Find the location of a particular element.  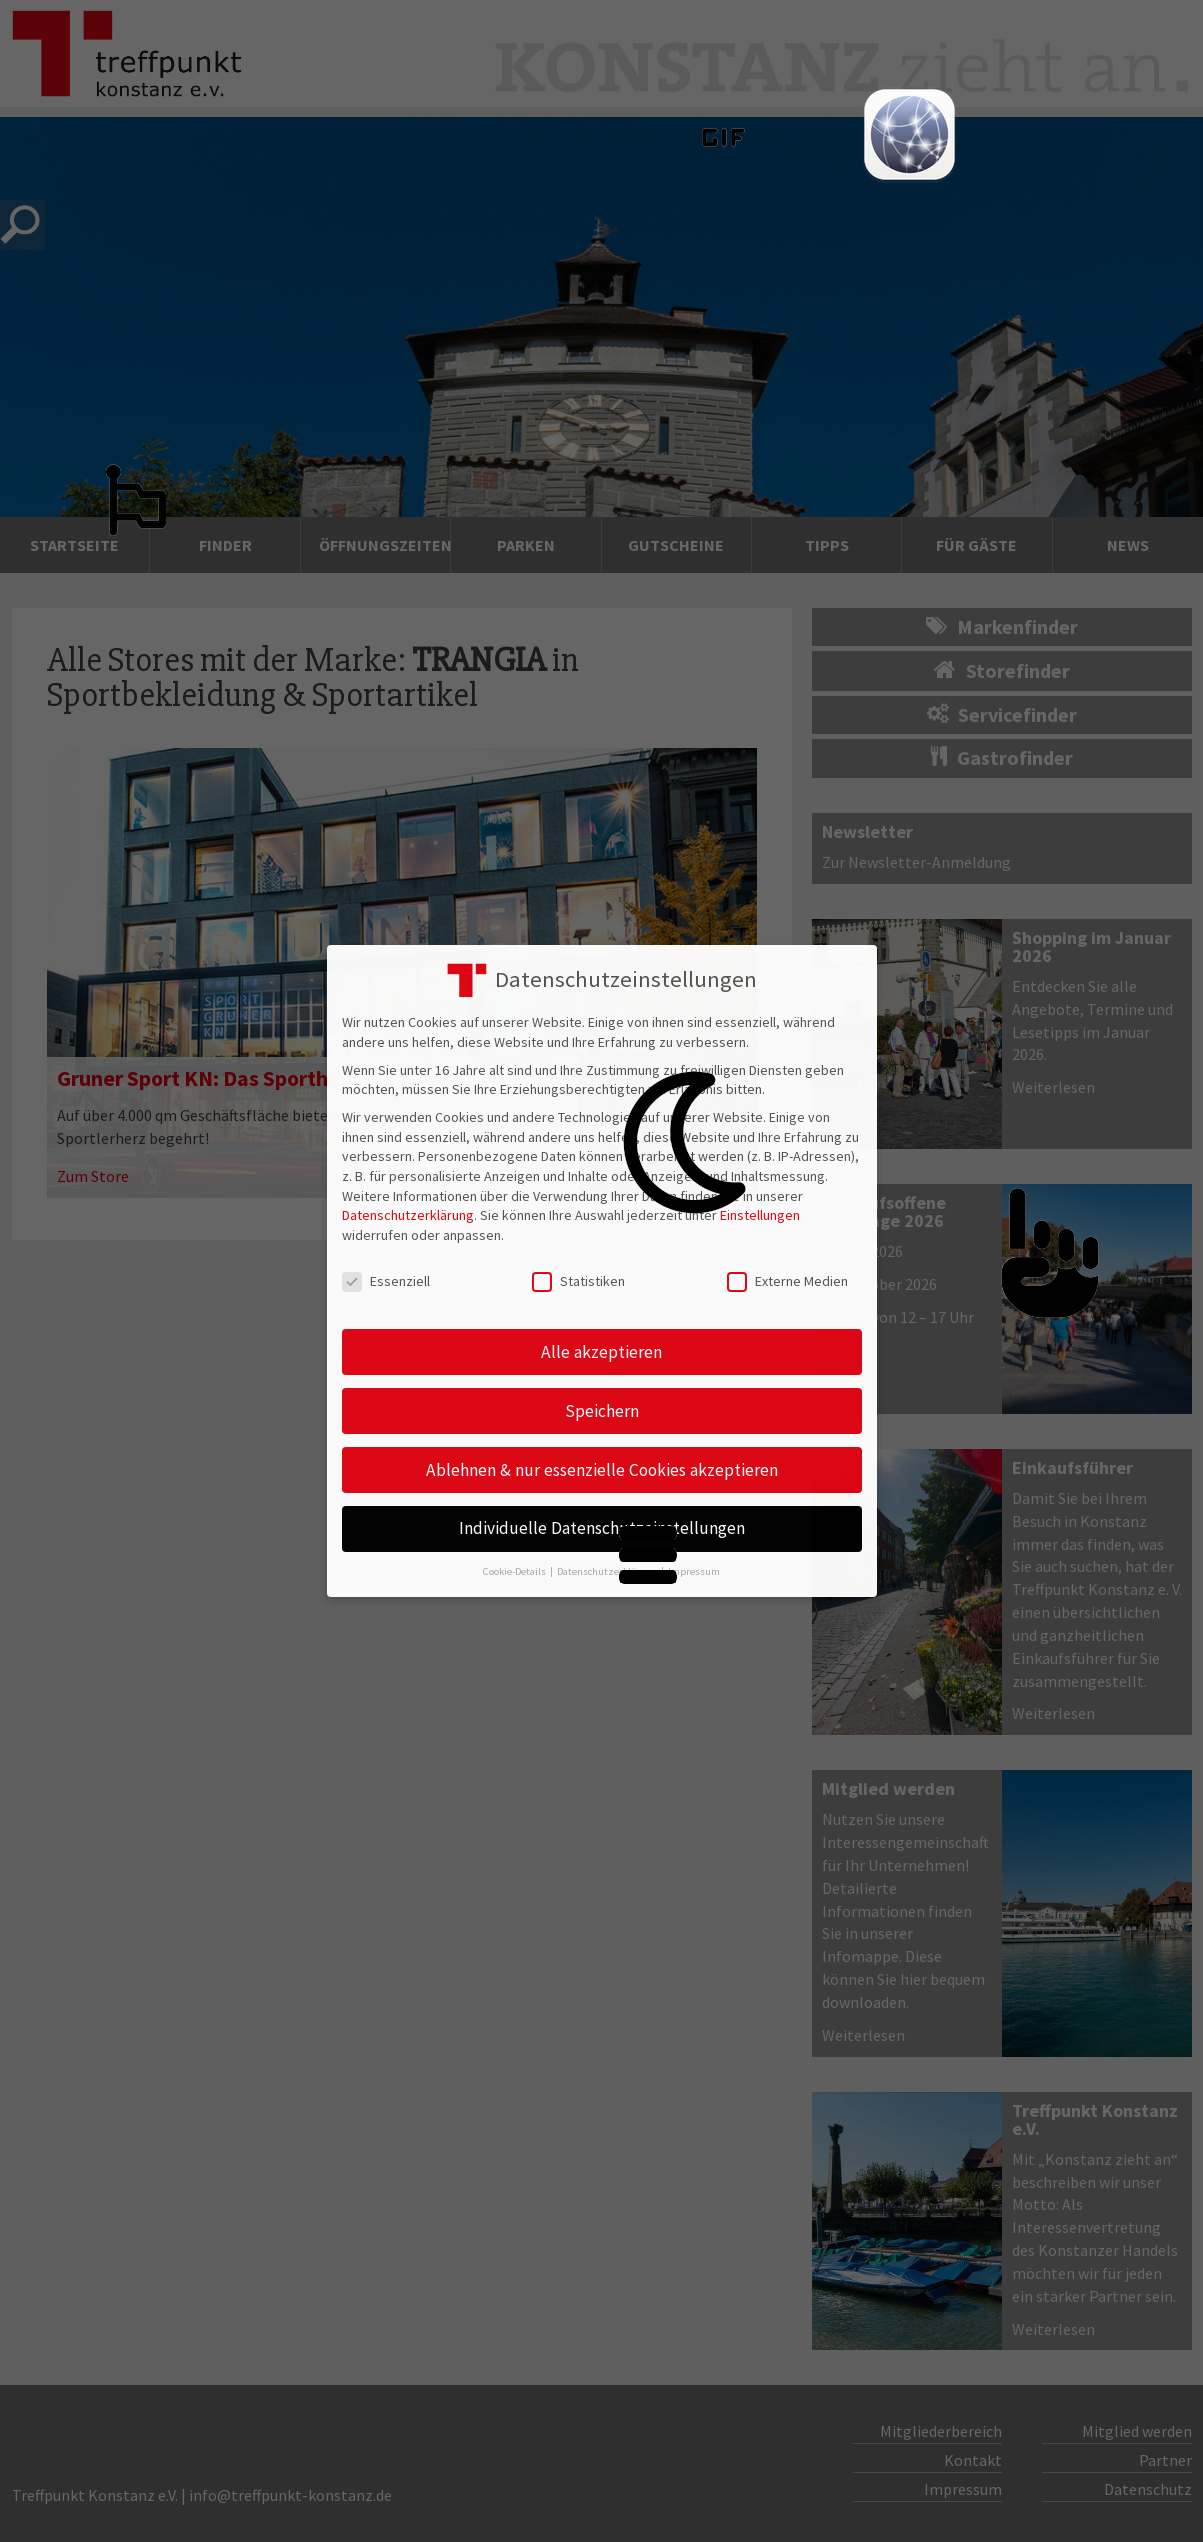

access network file system or shared storage is located at coordinates (909, 134).